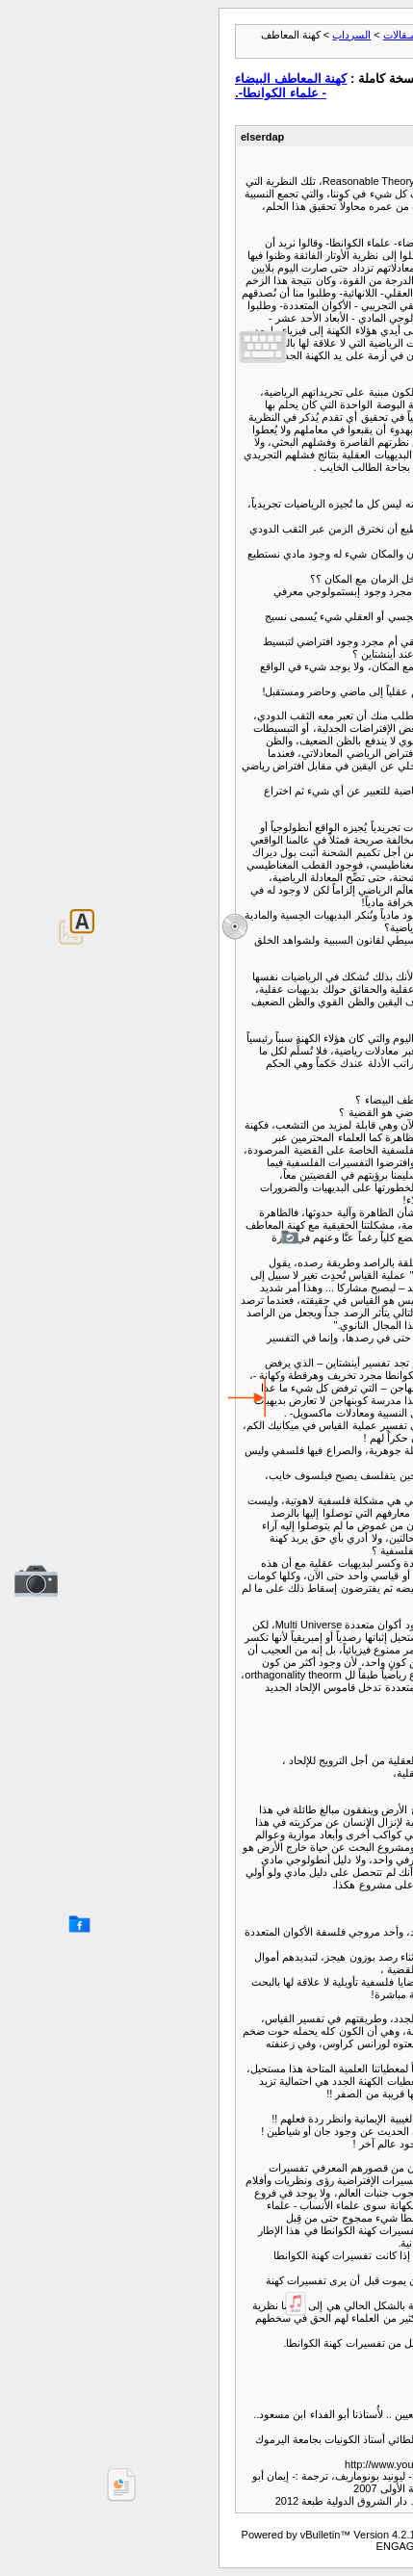  I want to click on open folder containing facebook-related files, so click(79, 1924).